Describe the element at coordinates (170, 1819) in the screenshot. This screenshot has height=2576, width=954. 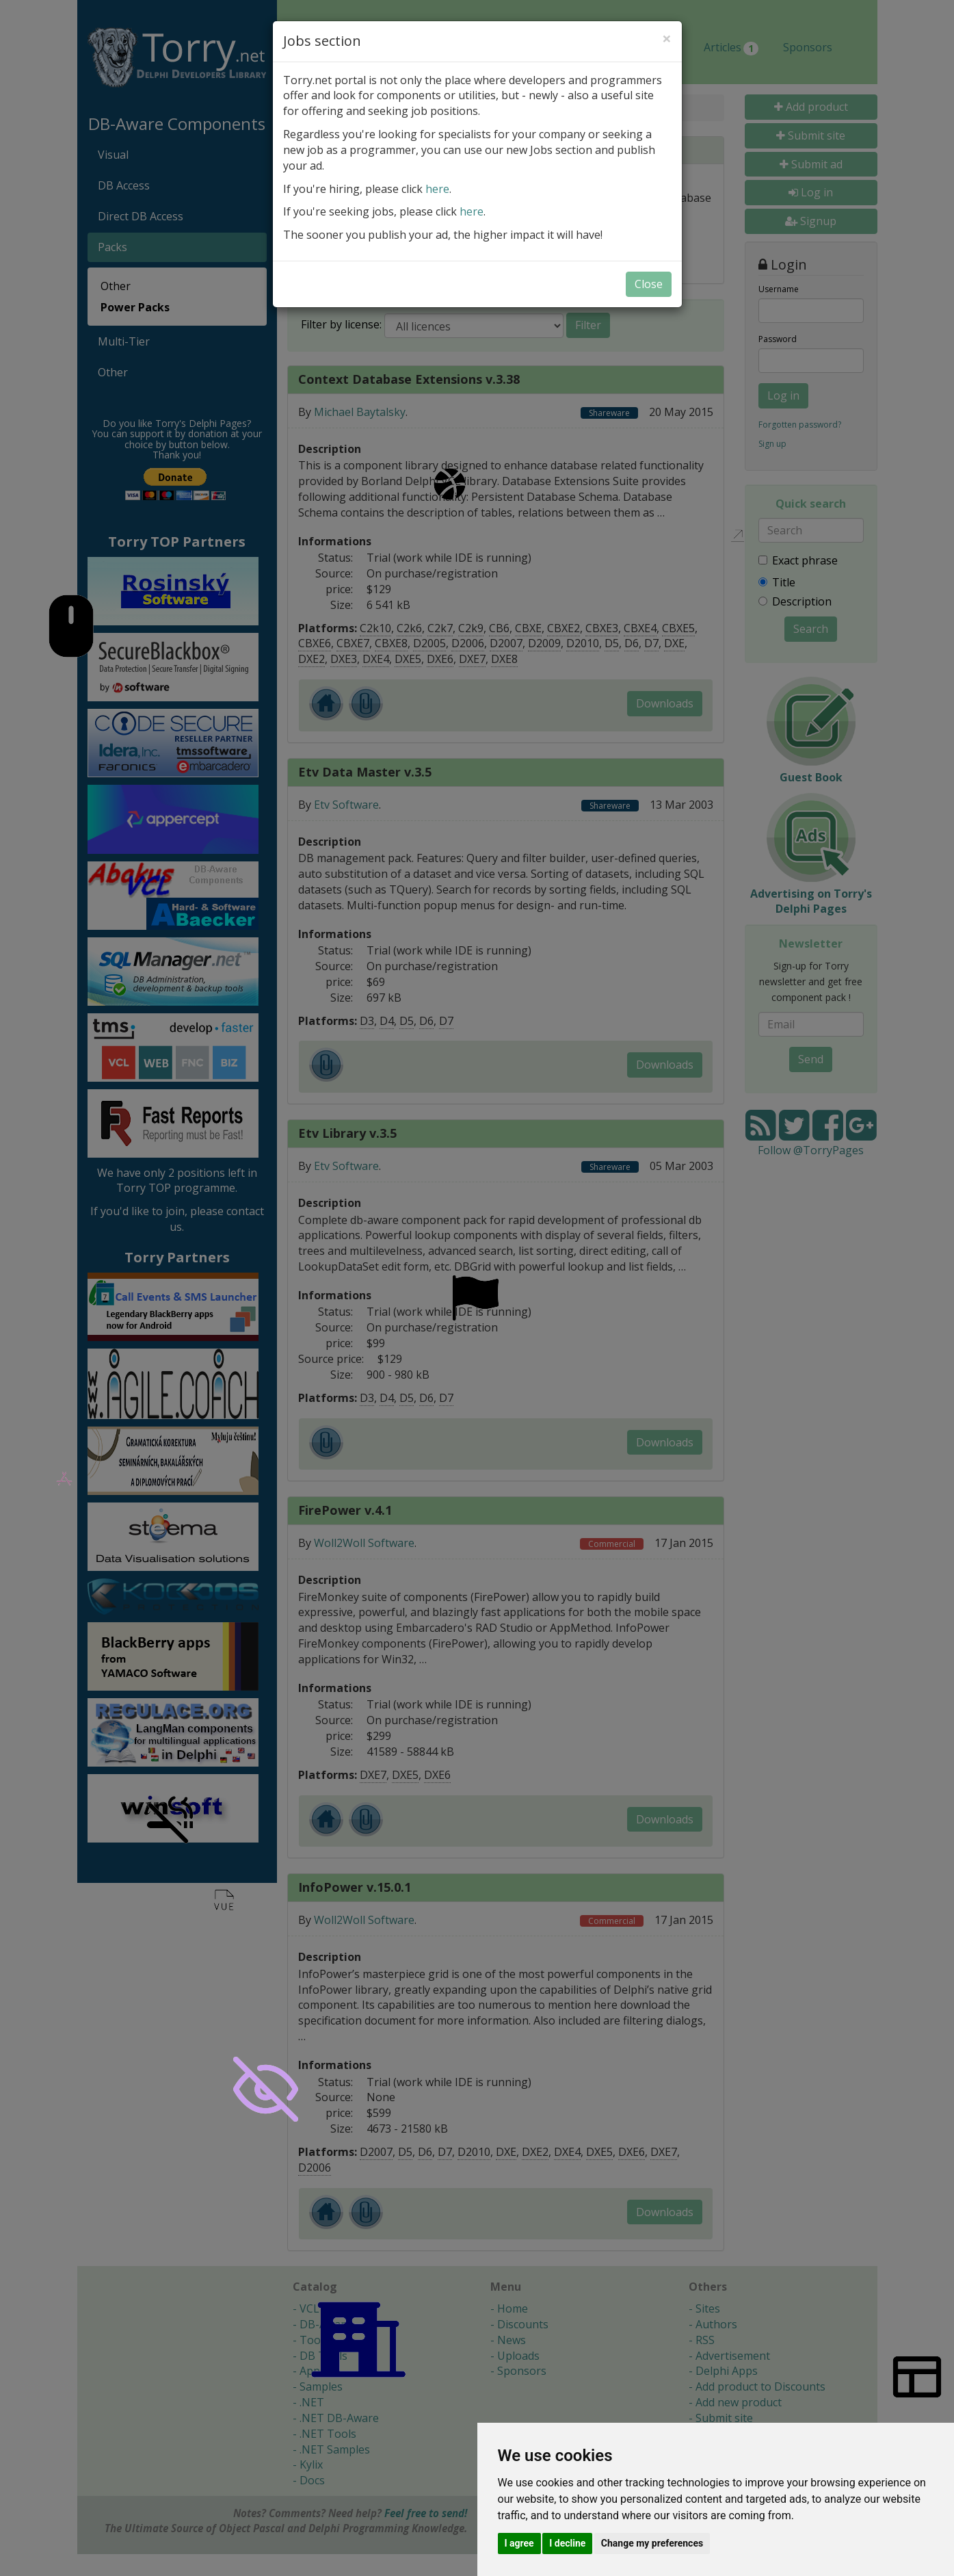
I see `indicates a smoke-free or no smoking area` at that location.